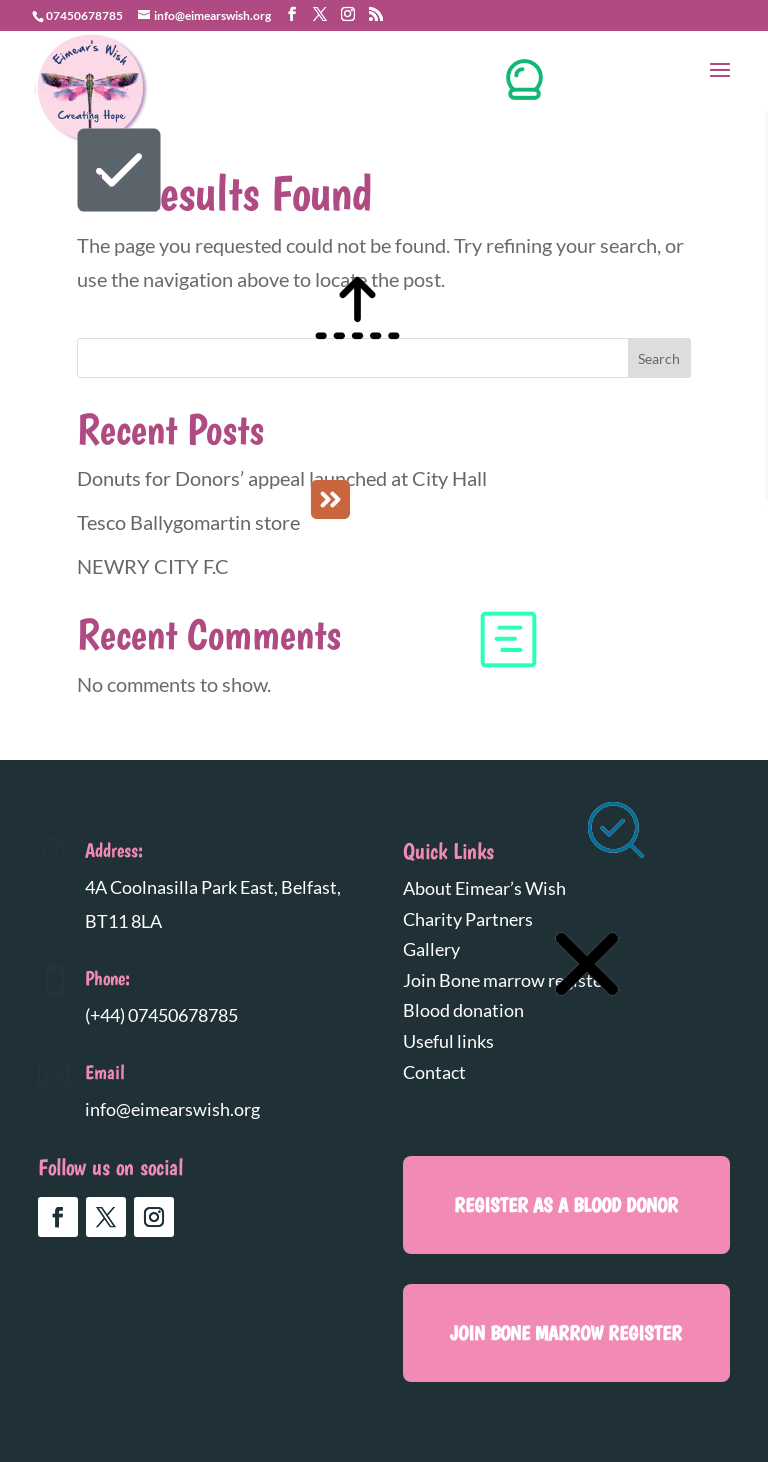  Describe the element at coordinates (508, 639) in the screenshot. I see `view project roadmap or timeline` at that location.